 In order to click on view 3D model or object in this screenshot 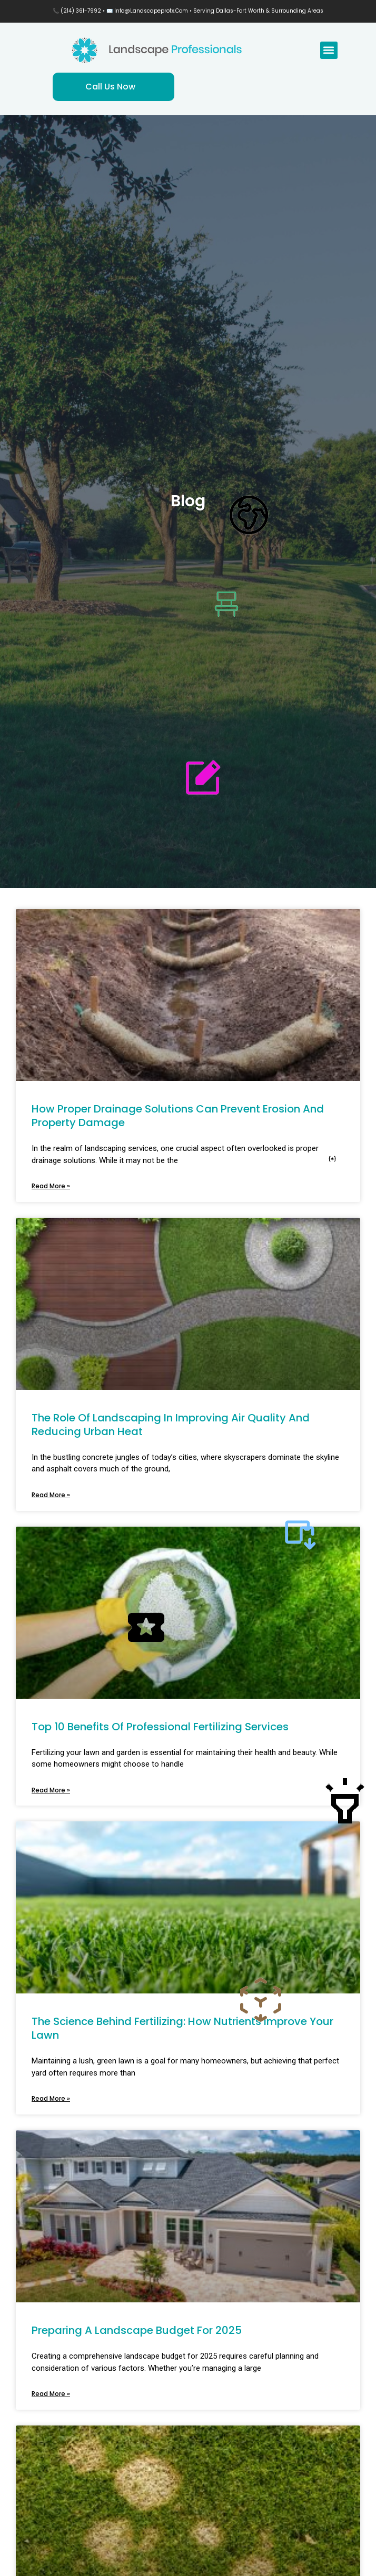, I will do `click(261, 2000)`.